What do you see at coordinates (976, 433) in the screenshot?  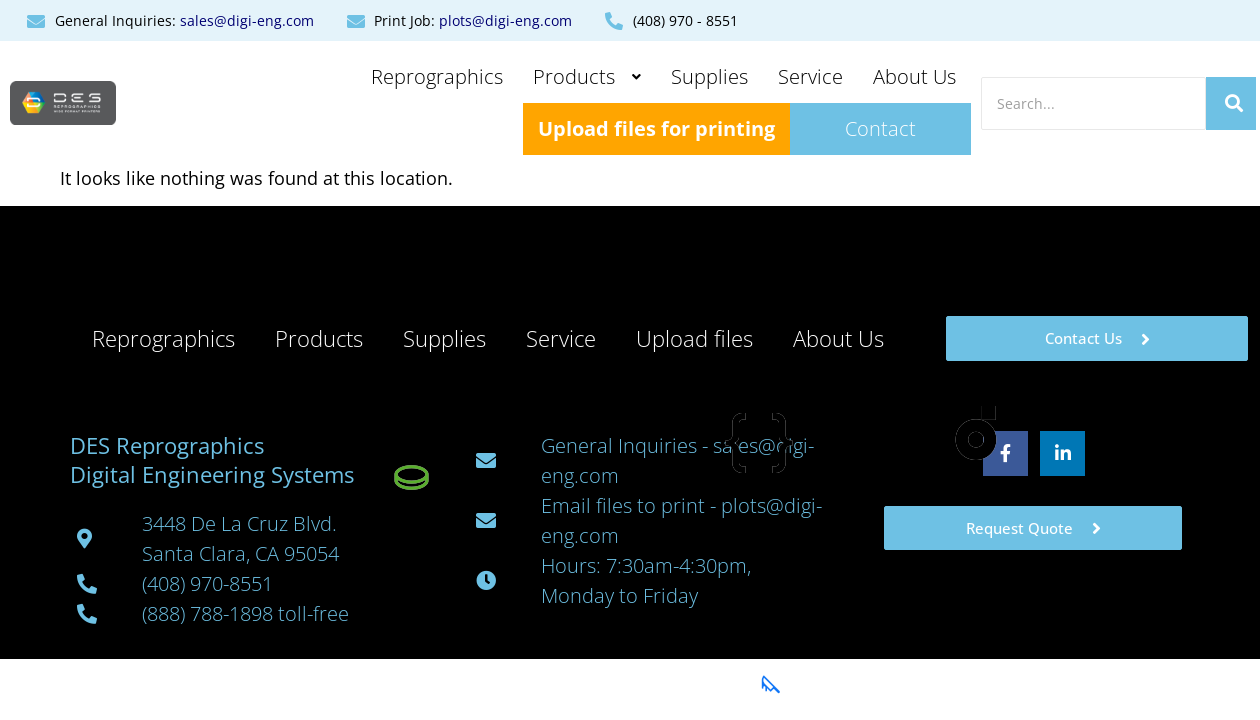 I see `open depositphotos stock image library` at bounding box center [976, 433].